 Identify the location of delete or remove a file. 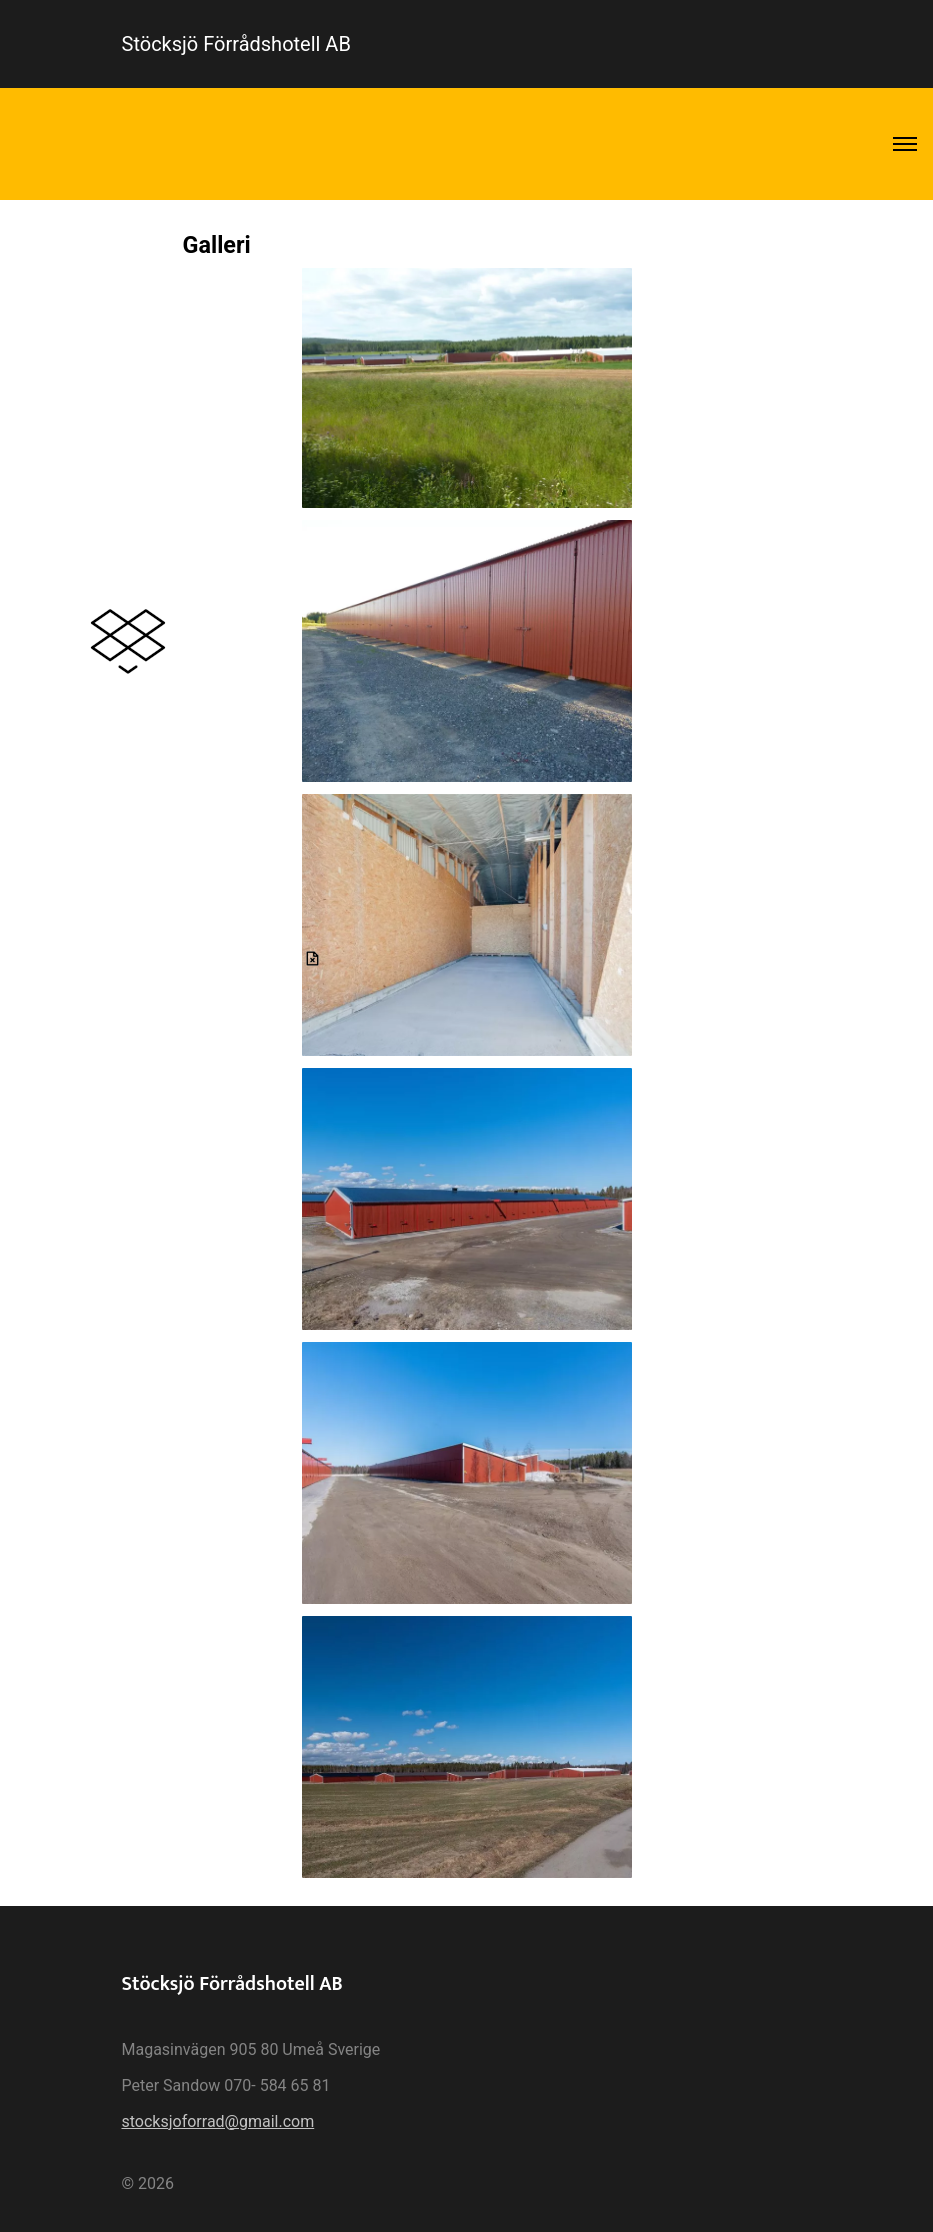
(312, 958).